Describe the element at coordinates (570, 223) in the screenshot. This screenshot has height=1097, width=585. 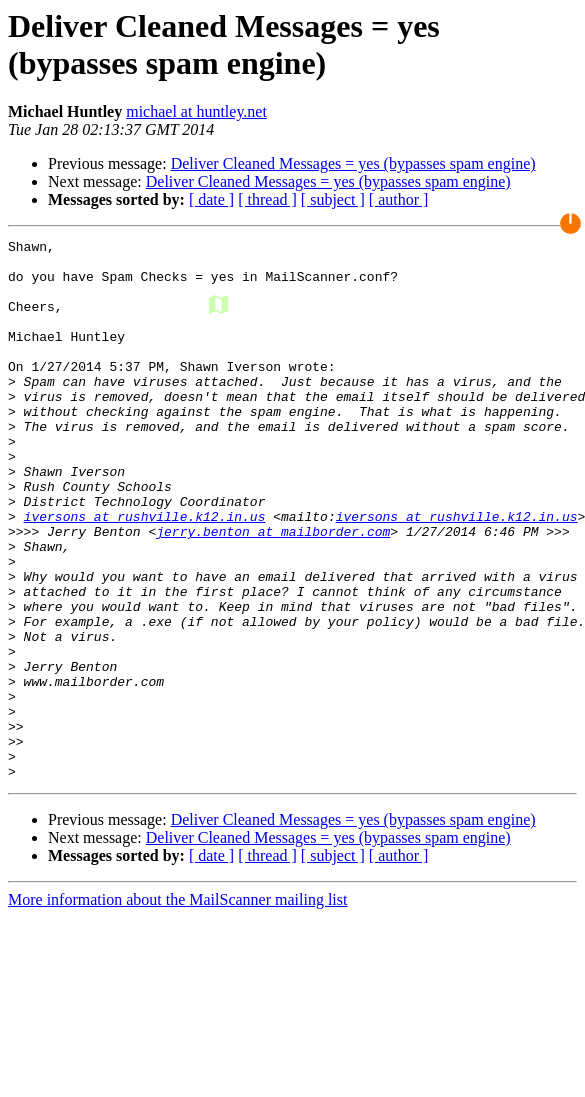
I see `power off or shut down the device` at that location.